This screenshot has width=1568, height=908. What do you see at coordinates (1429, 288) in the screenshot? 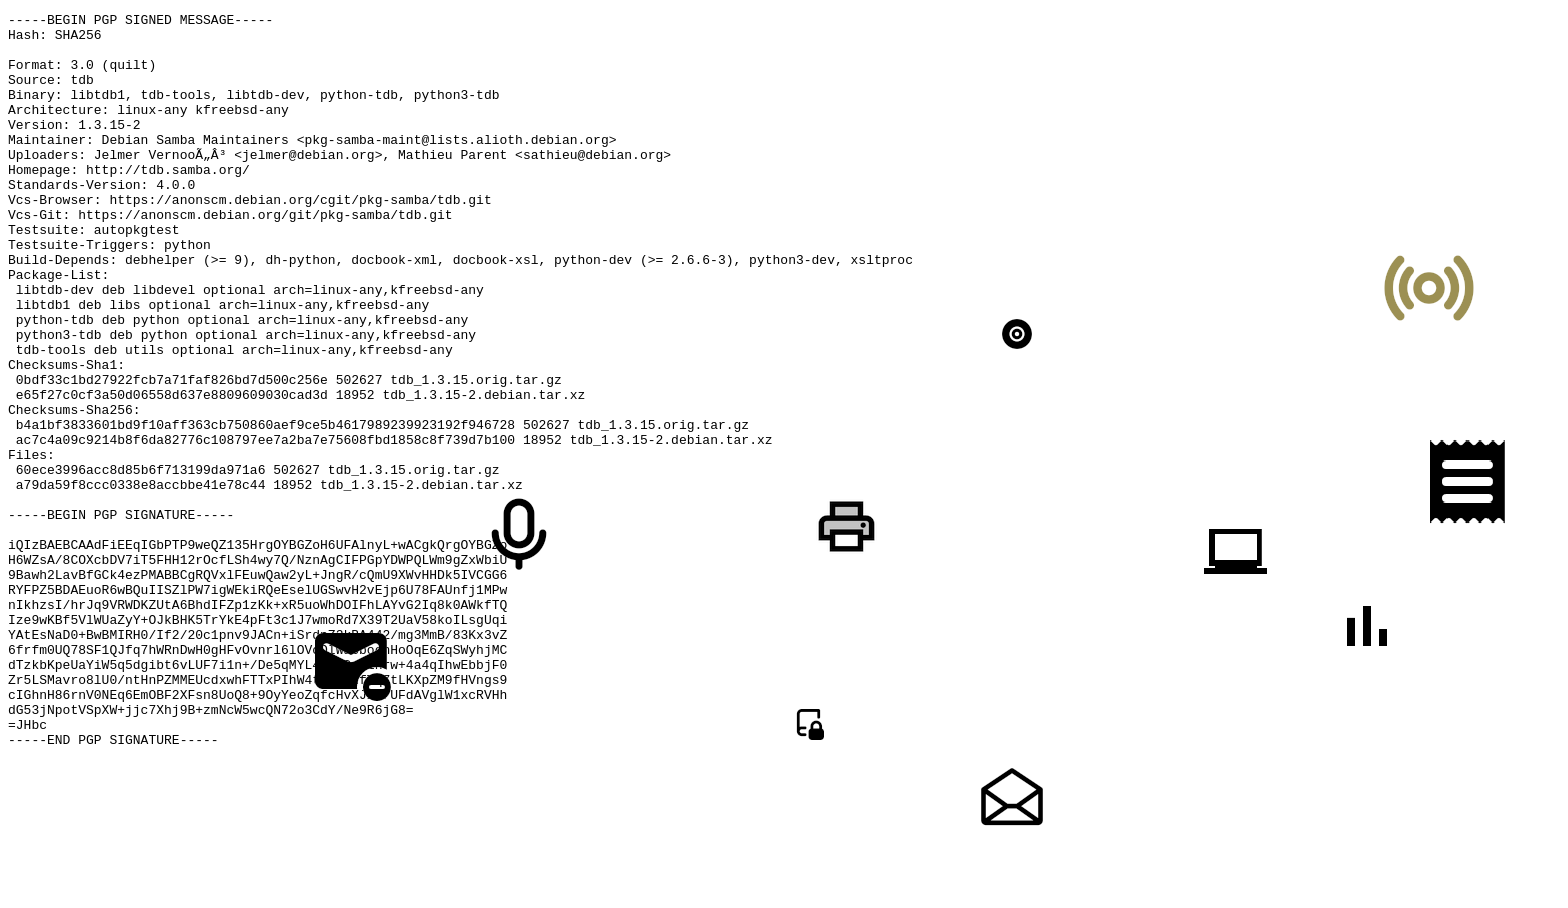
I see `start a live broadcast or stream` at bounding box center [1429, 288].